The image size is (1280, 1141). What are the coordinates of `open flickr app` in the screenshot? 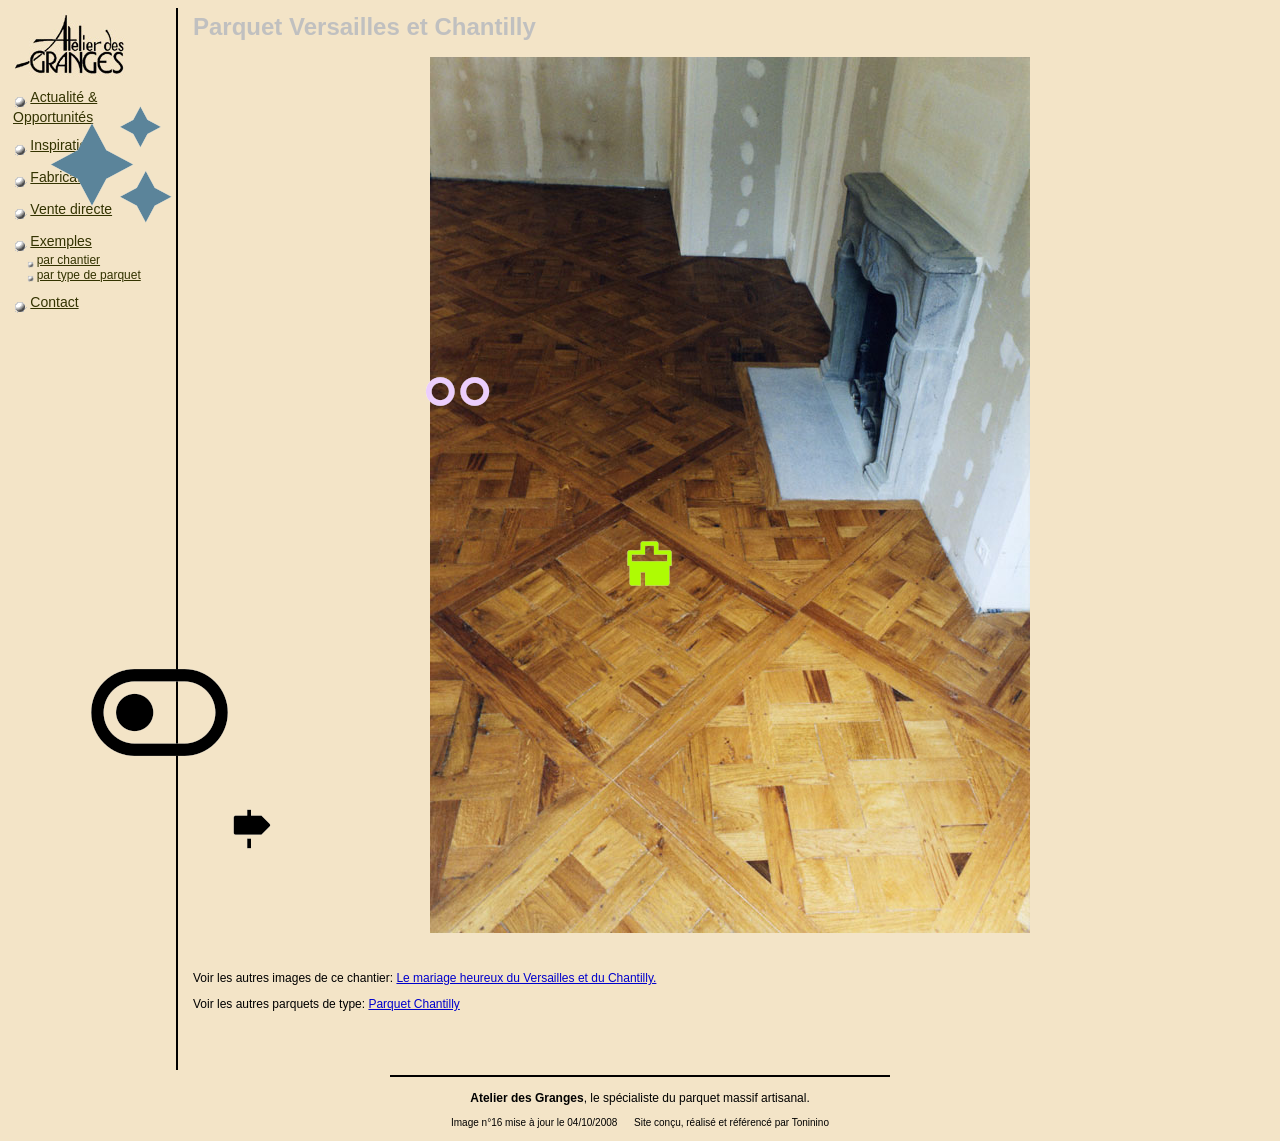 It's located at (457, 391).